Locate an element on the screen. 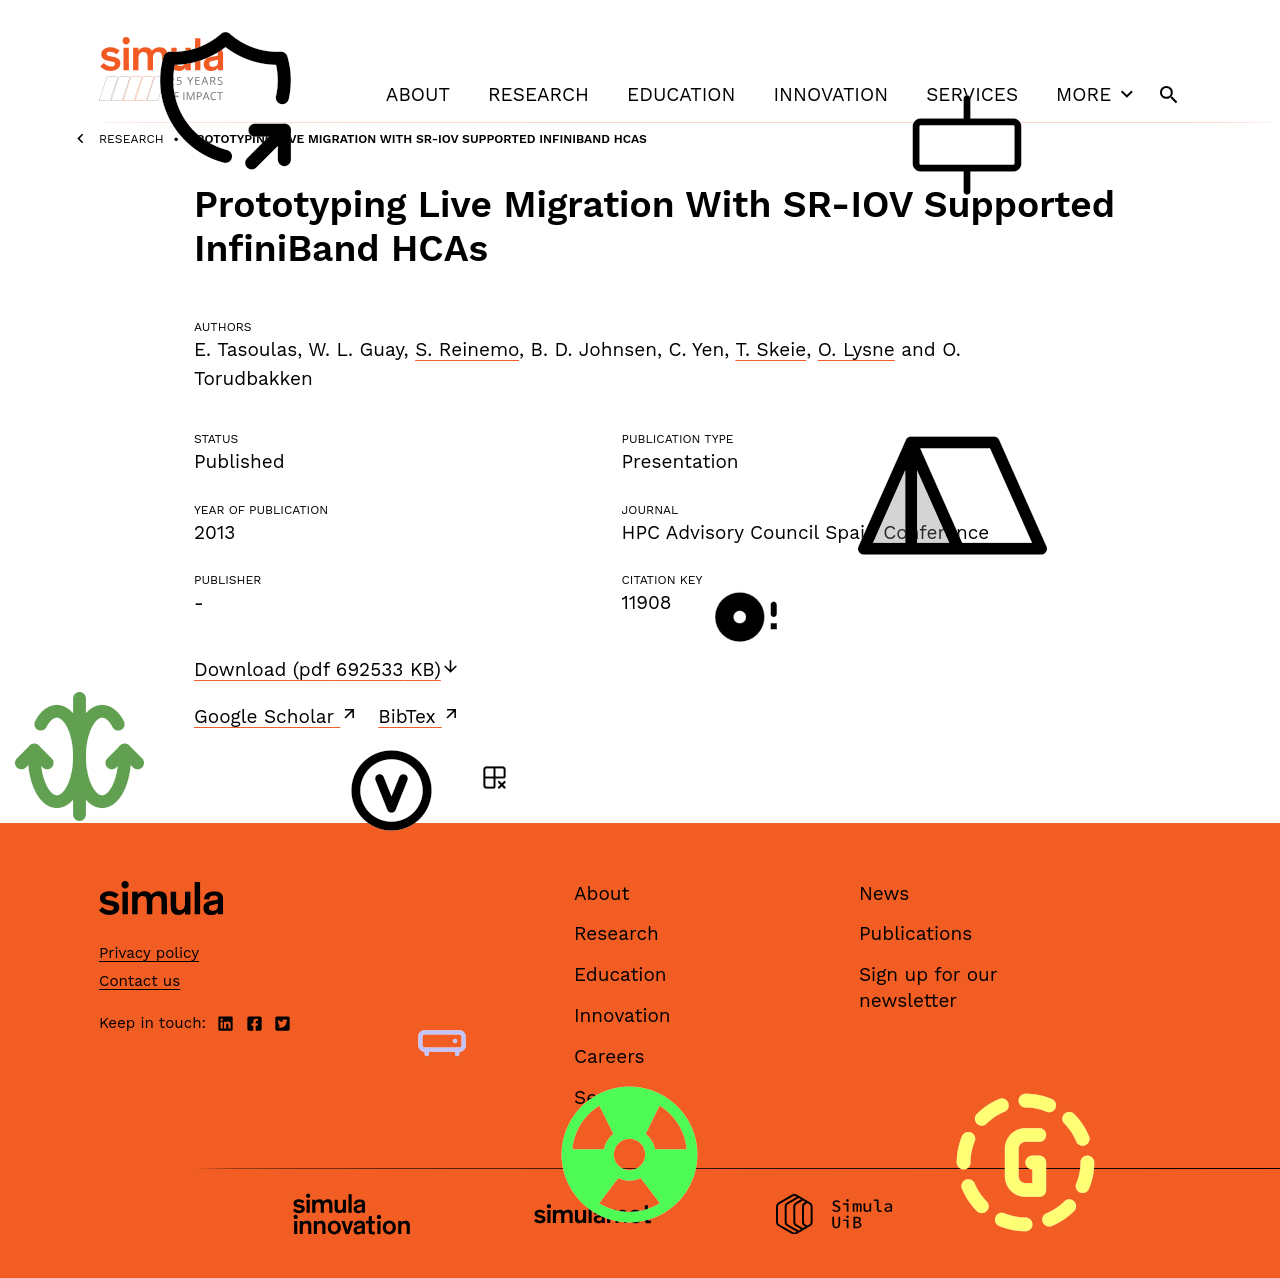 The image size is (1280, 1278). indicates a verified status or account is located at coordinates (391, 790).